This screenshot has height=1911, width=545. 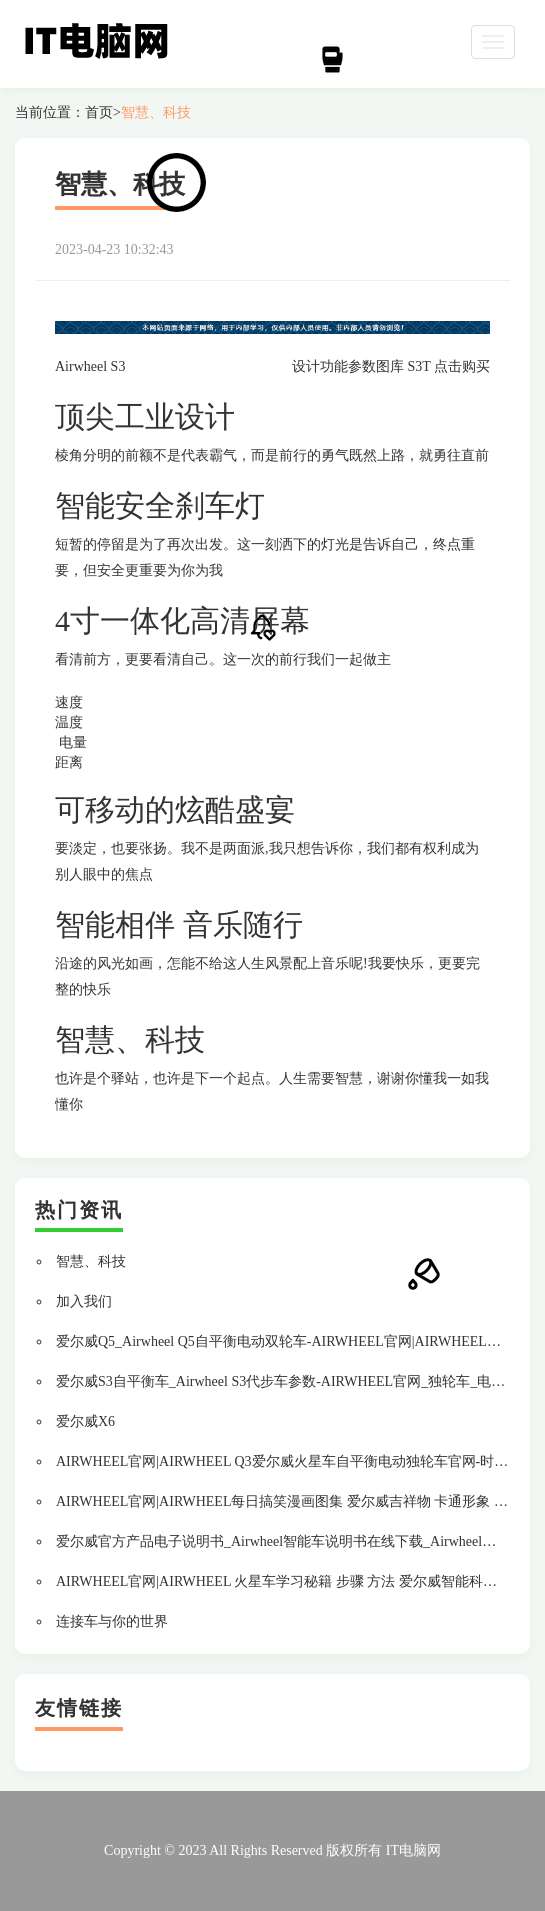 I want to click on unselected radio button or checkbox option, so click(x=176, y=182).